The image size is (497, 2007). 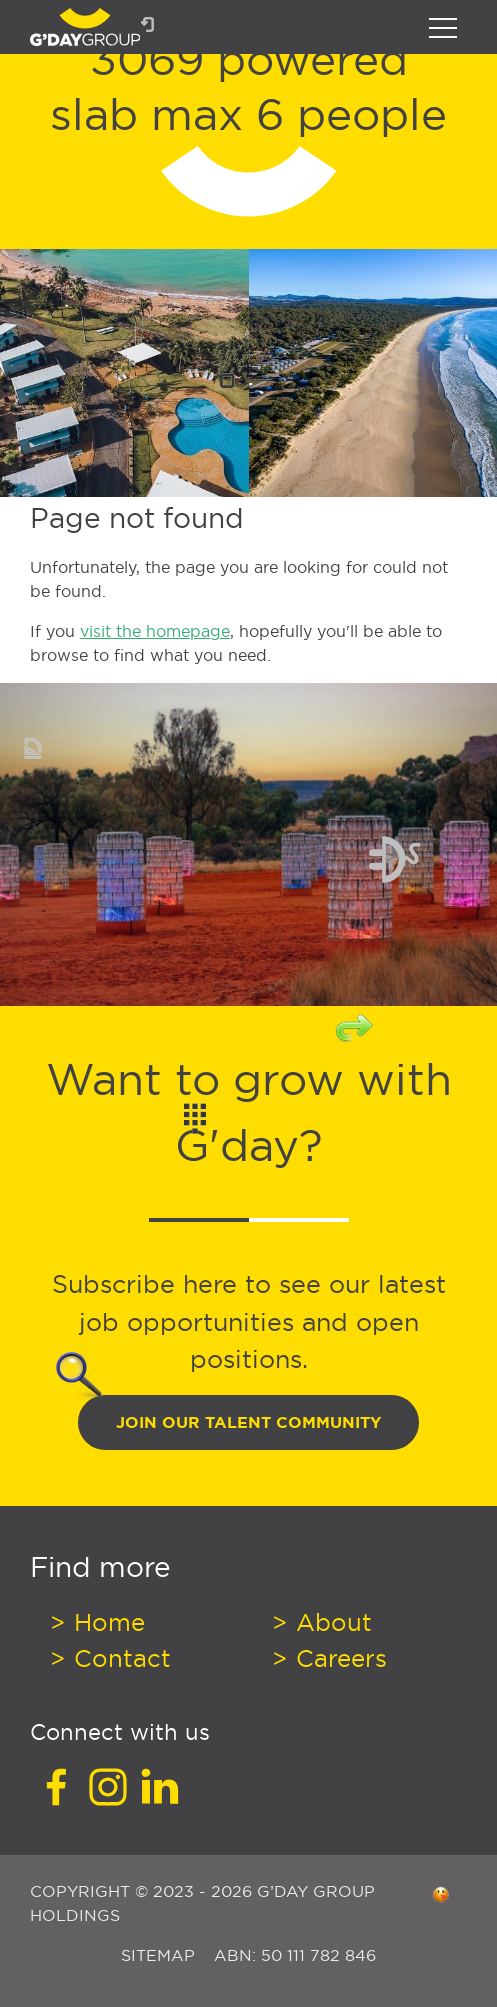 I want to click on access online accounts settings, so click(x=395, y=859).